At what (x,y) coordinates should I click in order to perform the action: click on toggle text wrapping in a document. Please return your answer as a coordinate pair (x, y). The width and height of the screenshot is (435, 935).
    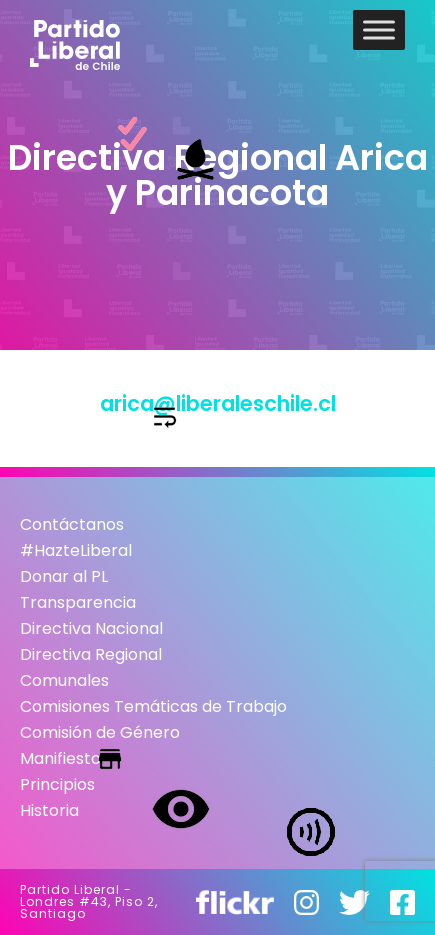
    Looking at the image, I should click on (164, 416).